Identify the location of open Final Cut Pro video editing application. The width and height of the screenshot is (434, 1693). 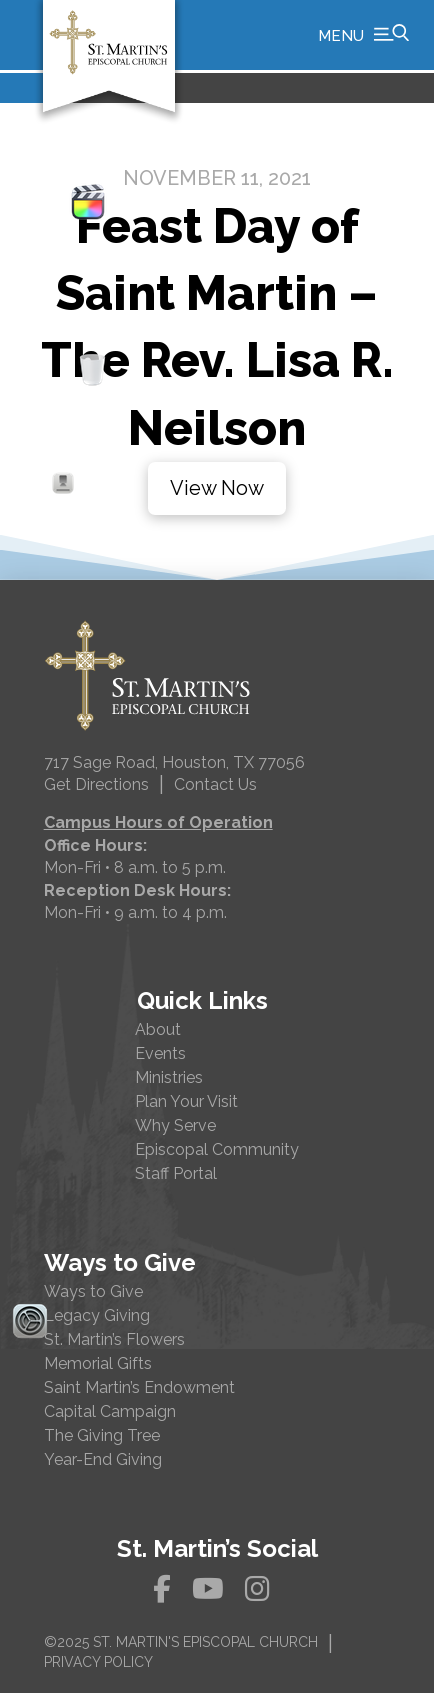
(88, 203).